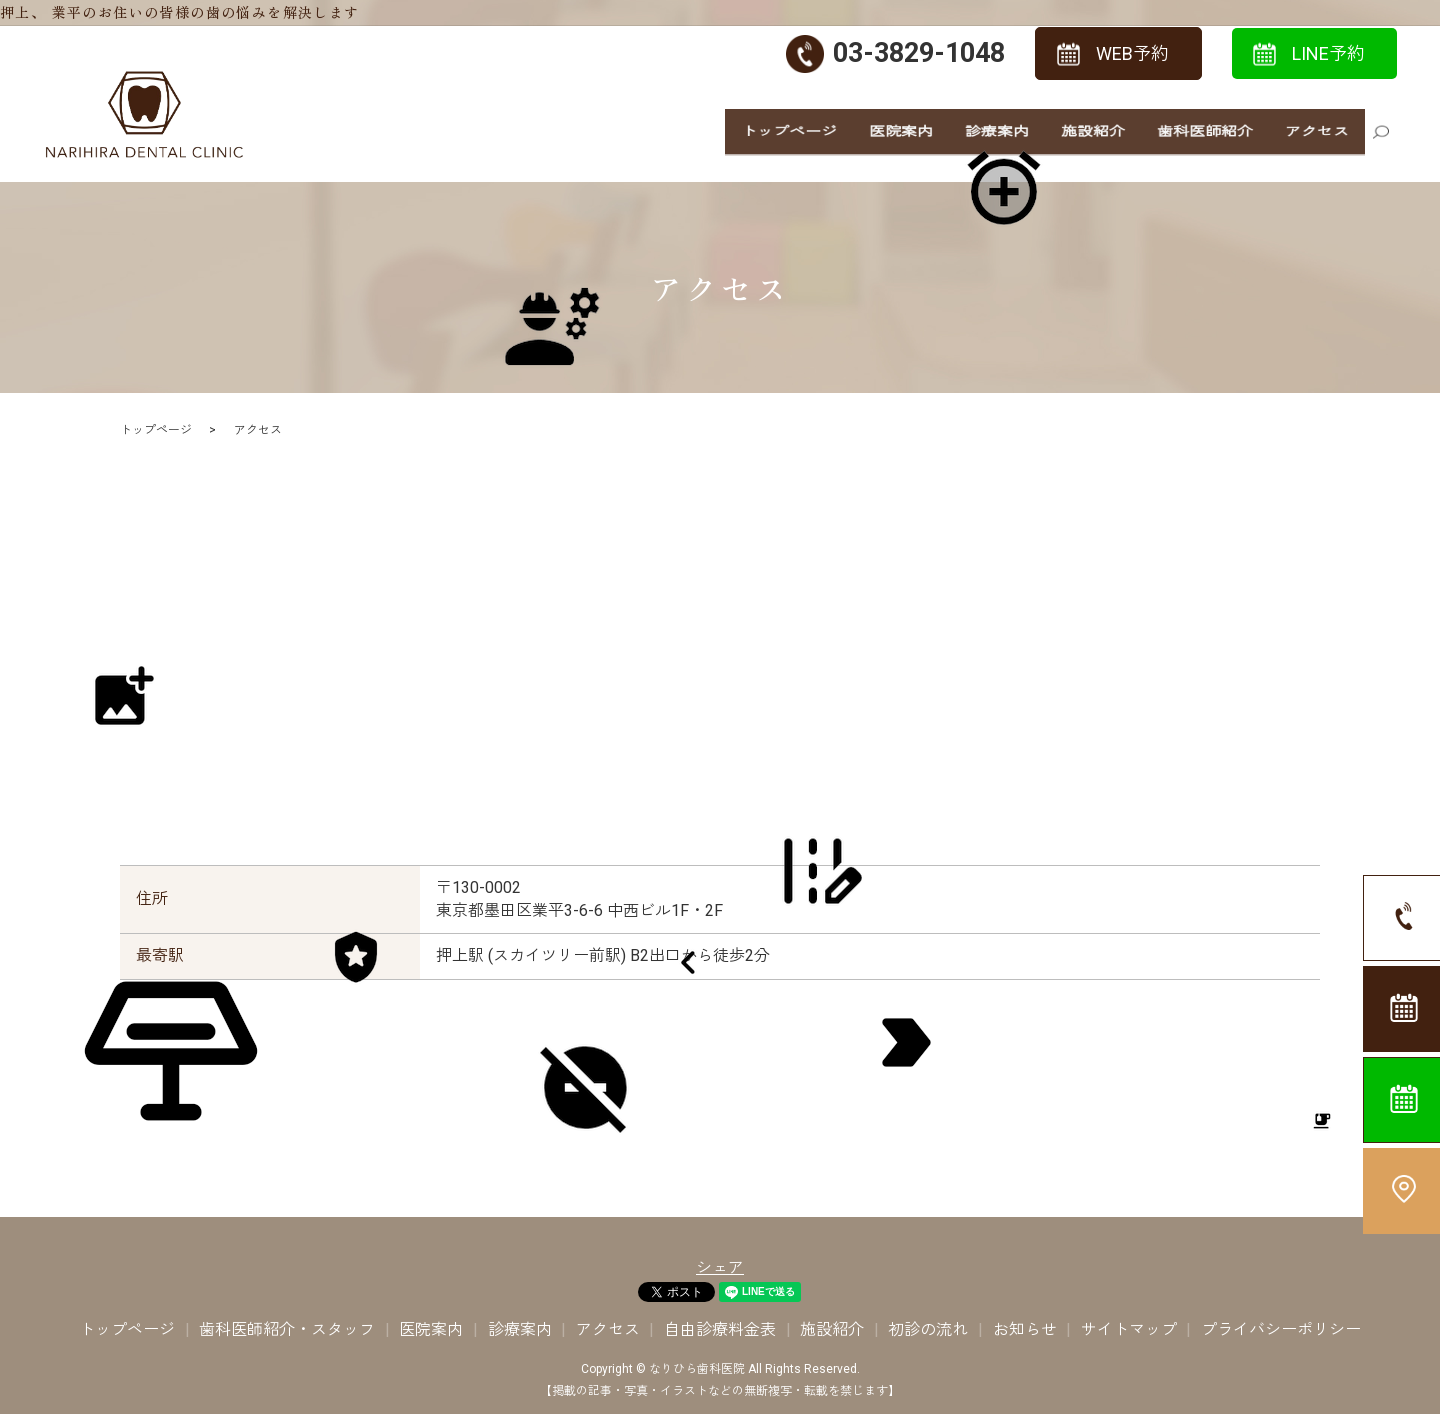  What do you see at coordinates (171, 1051) in the screenshot?
I see `access presentation mode` at bounding box center [171, 1051].